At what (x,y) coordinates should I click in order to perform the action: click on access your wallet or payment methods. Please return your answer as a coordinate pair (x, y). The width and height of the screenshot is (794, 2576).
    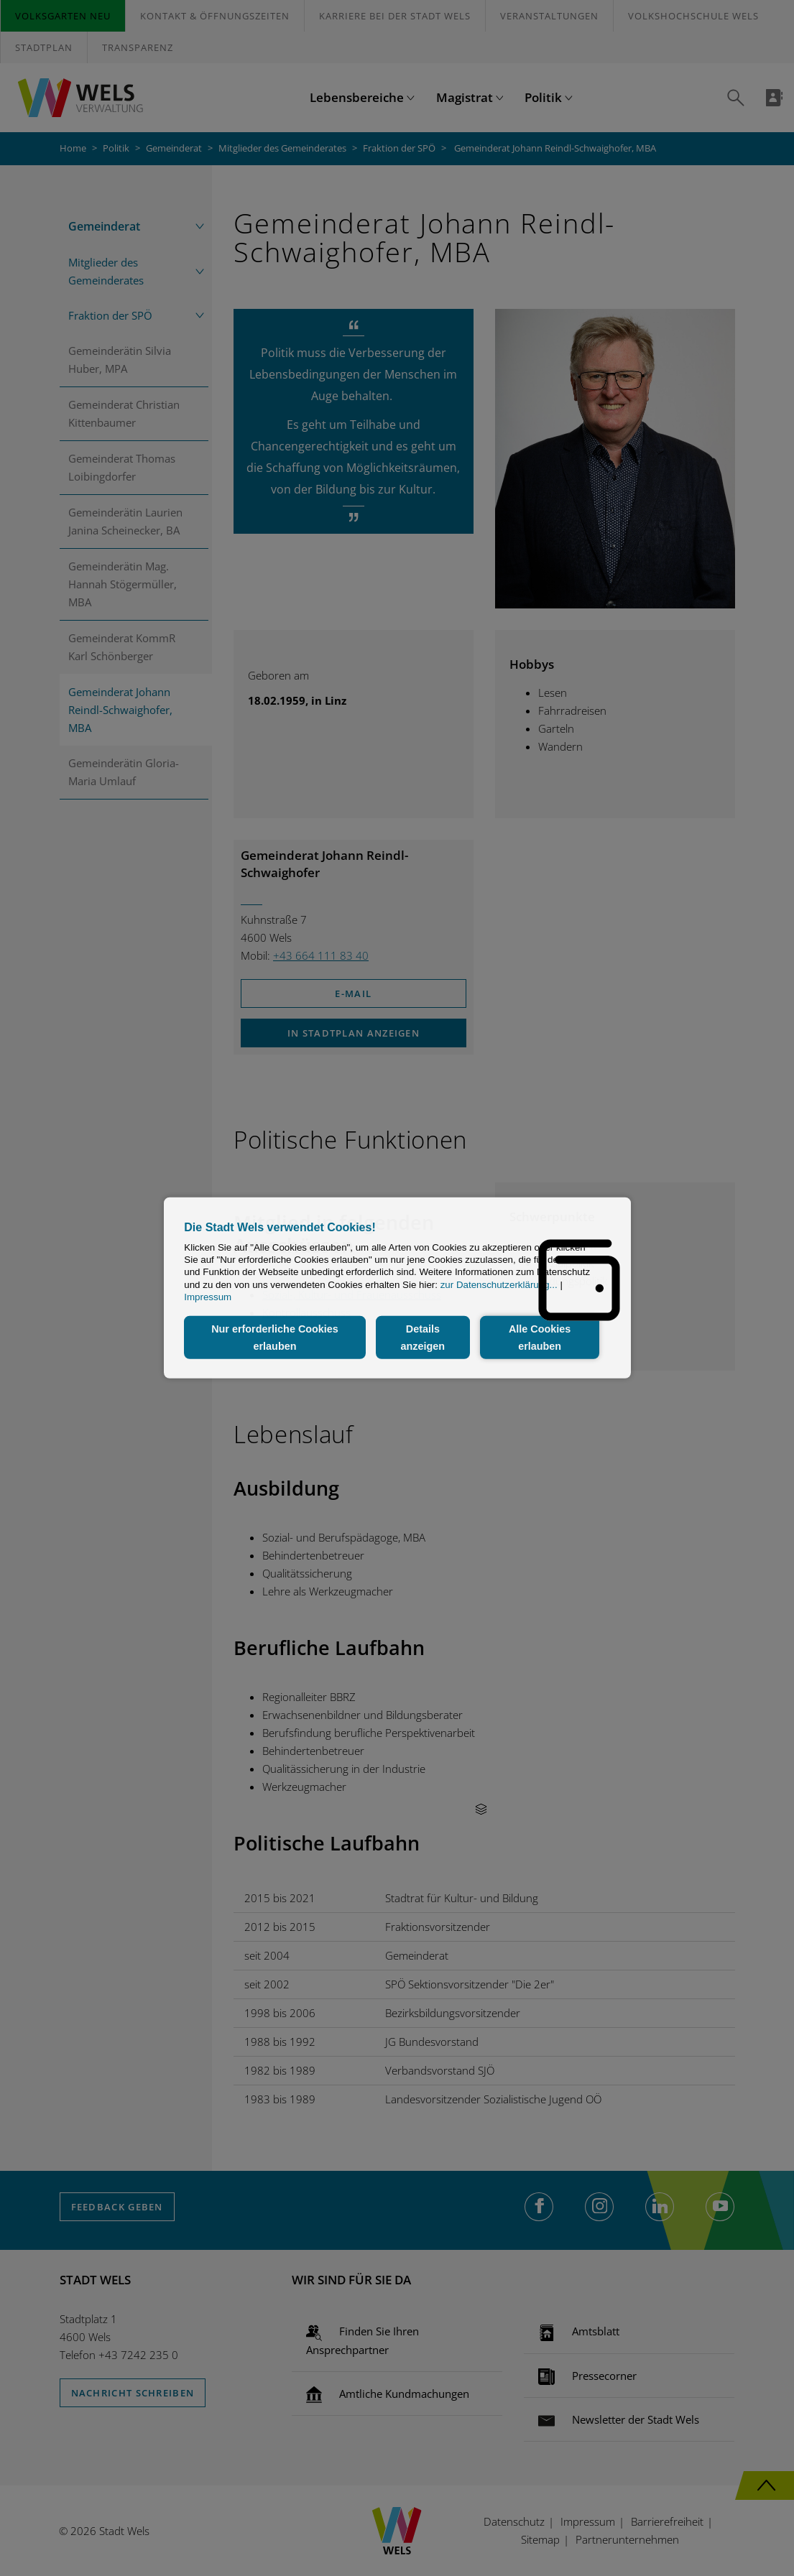
    Looking at the image, I should click on (579, 1280).